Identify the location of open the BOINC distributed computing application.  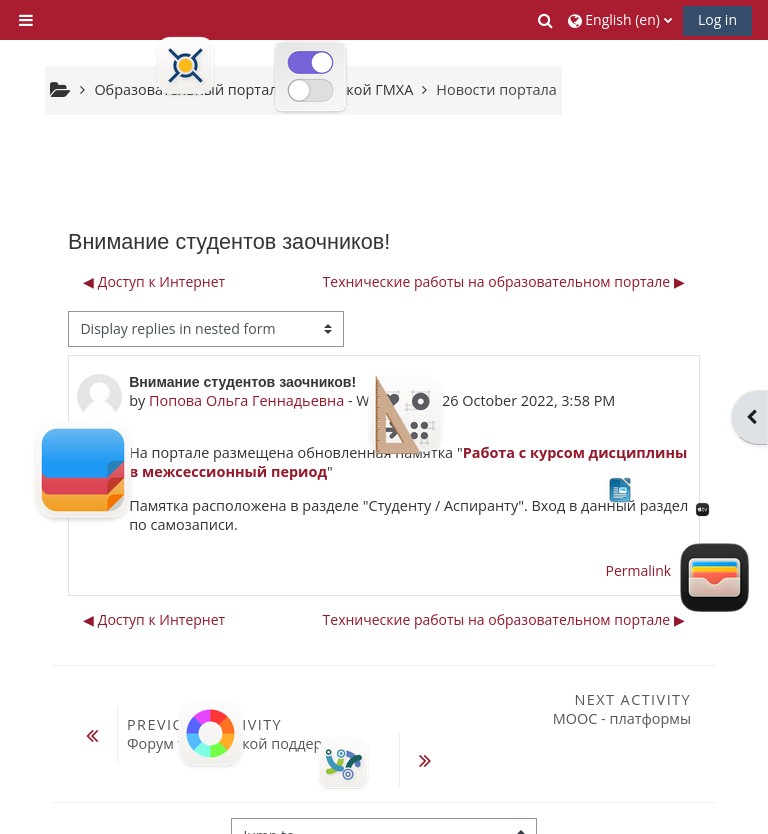
(185, 65).